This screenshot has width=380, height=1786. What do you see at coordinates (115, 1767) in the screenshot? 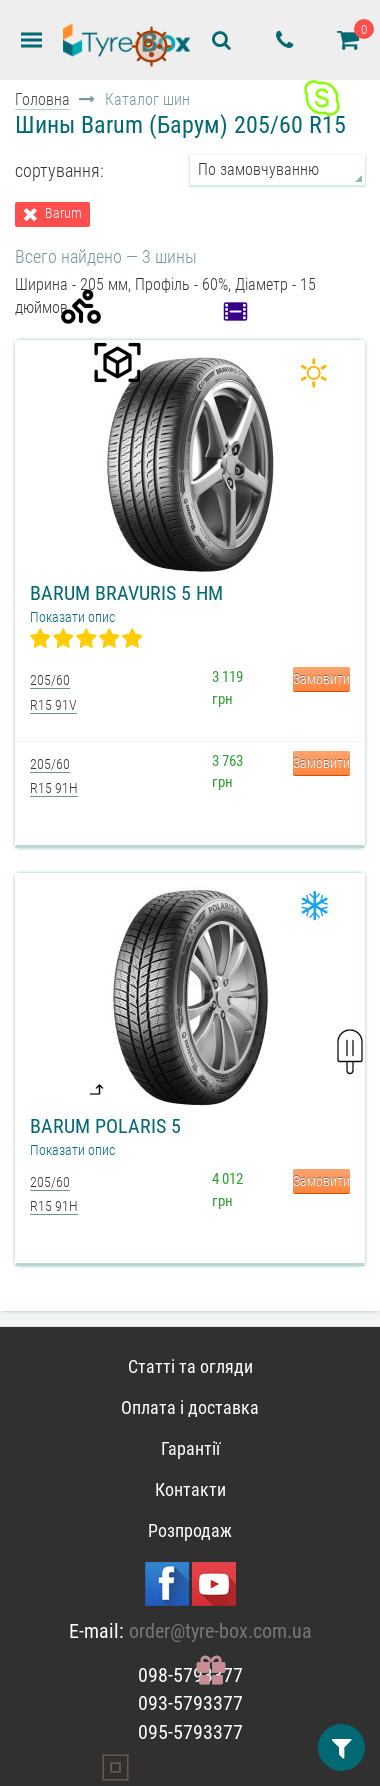
I see `view app or brand logo` at bounding box center [115, 1767].